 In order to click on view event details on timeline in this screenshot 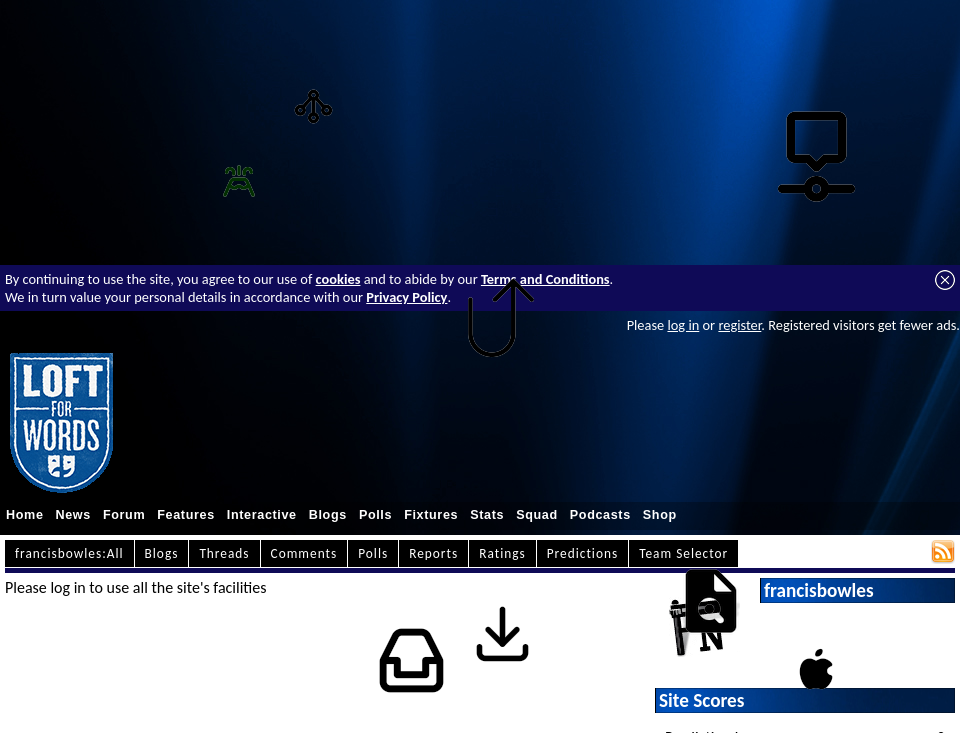, I will do `click(816, 154)`.